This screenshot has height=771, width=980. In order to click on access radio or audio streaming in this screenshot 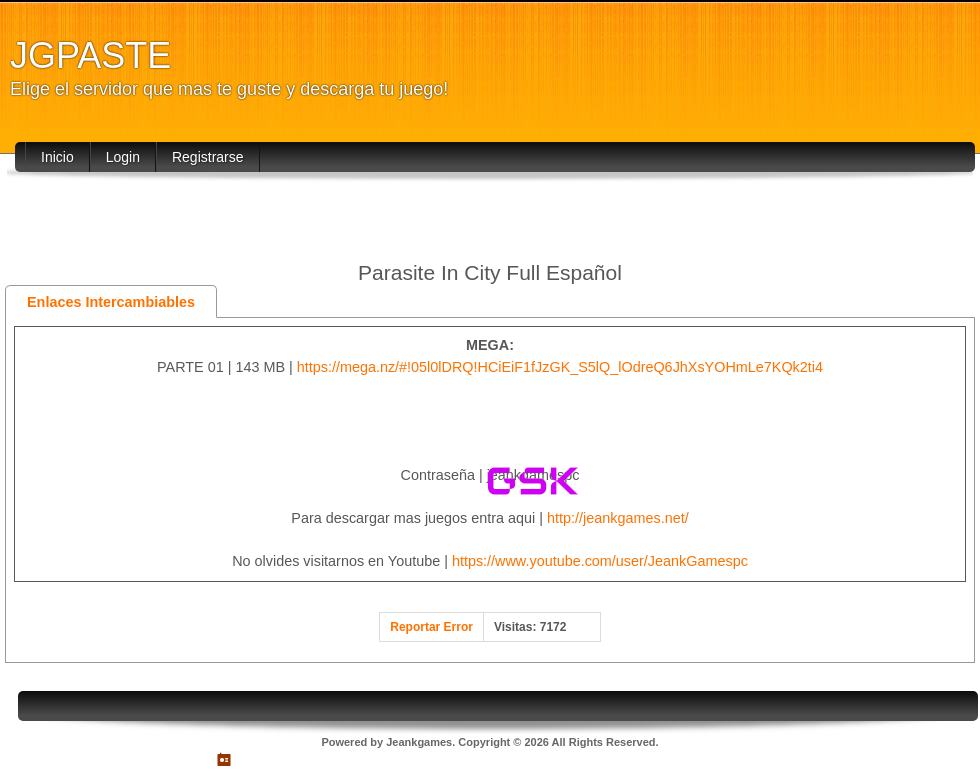, I will do `click(224, 760)`.